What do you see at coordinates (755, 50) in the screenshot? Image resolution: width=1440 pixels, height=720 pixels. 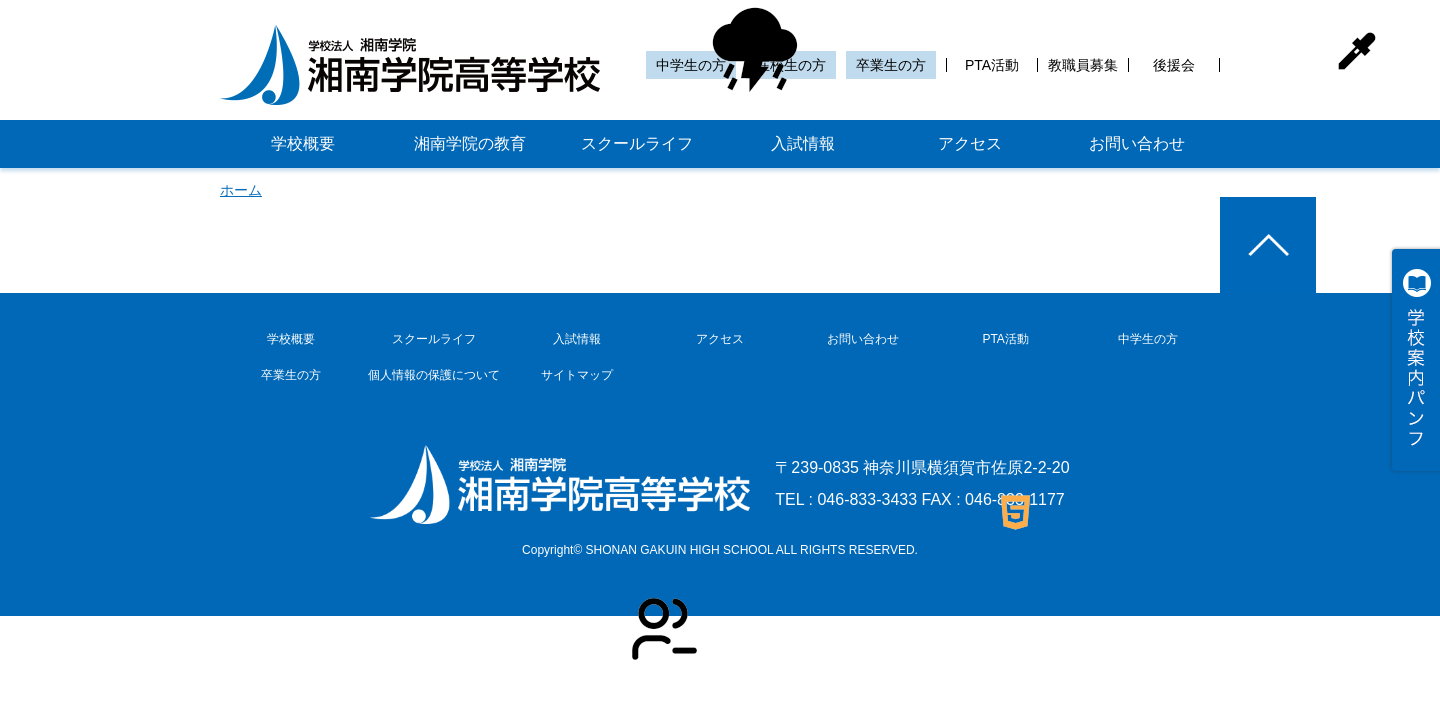 I see `indicates thunderstorm weather conditions` at bounding box center [755, 50].